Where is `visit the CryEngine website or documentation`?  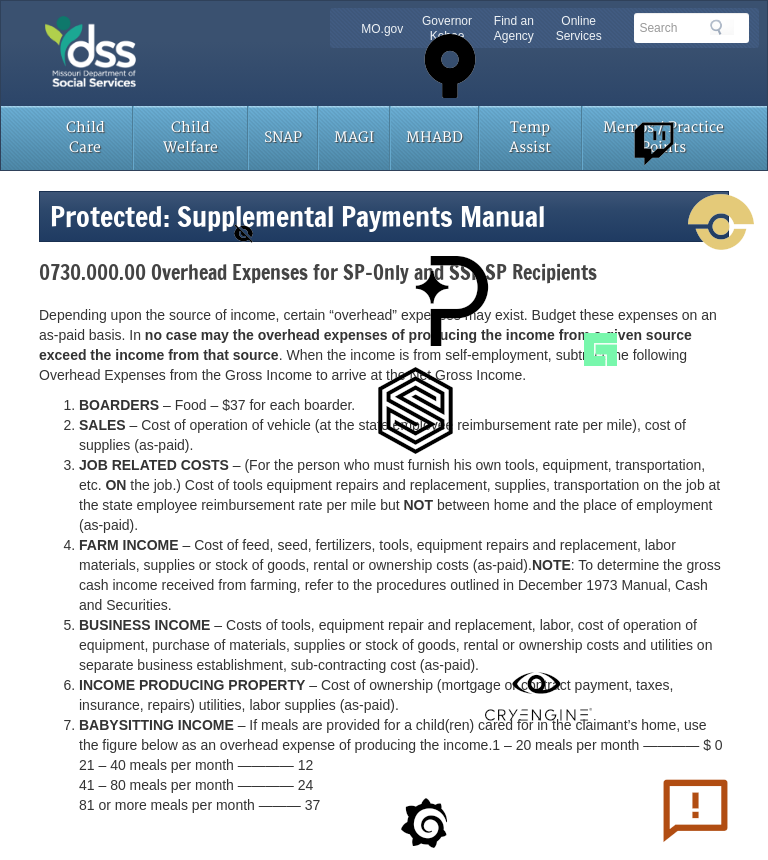 visit the CryEngine website or documentation is located at coordinates (538, 696).